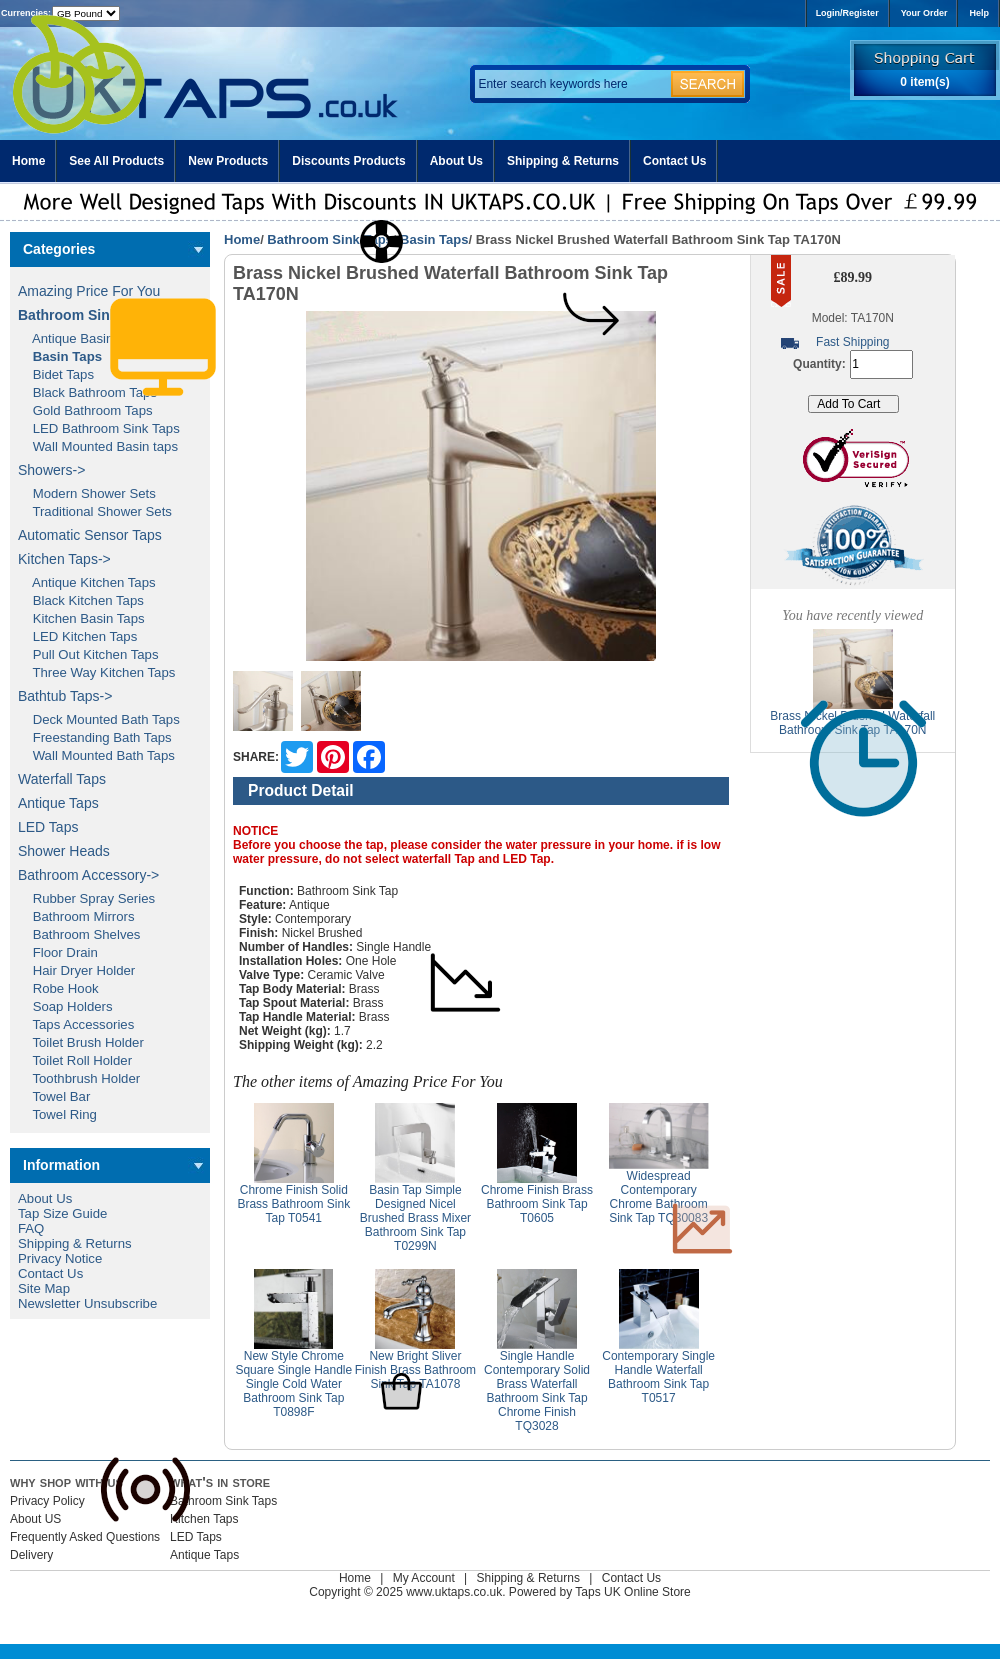  Describe the element at coordinates (401, 1393) in the screenshot. I see `view your shopping bag` at that location.